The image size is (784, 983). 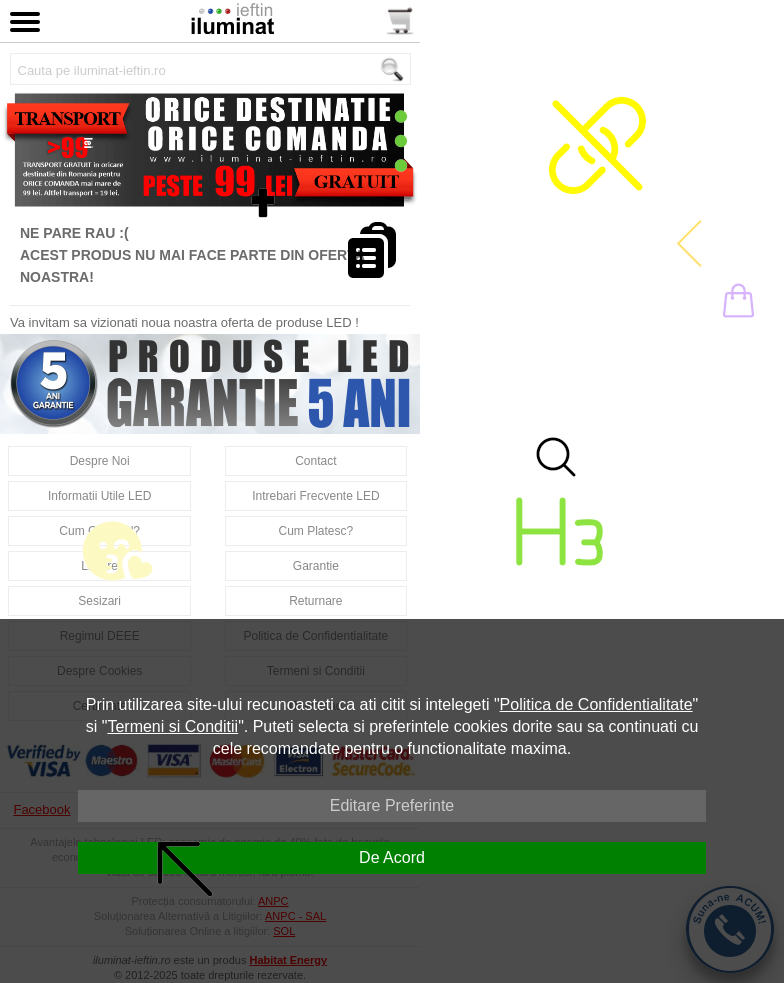 I want to click on unlink or disconnect a shared link, so click(x=597, y=145).